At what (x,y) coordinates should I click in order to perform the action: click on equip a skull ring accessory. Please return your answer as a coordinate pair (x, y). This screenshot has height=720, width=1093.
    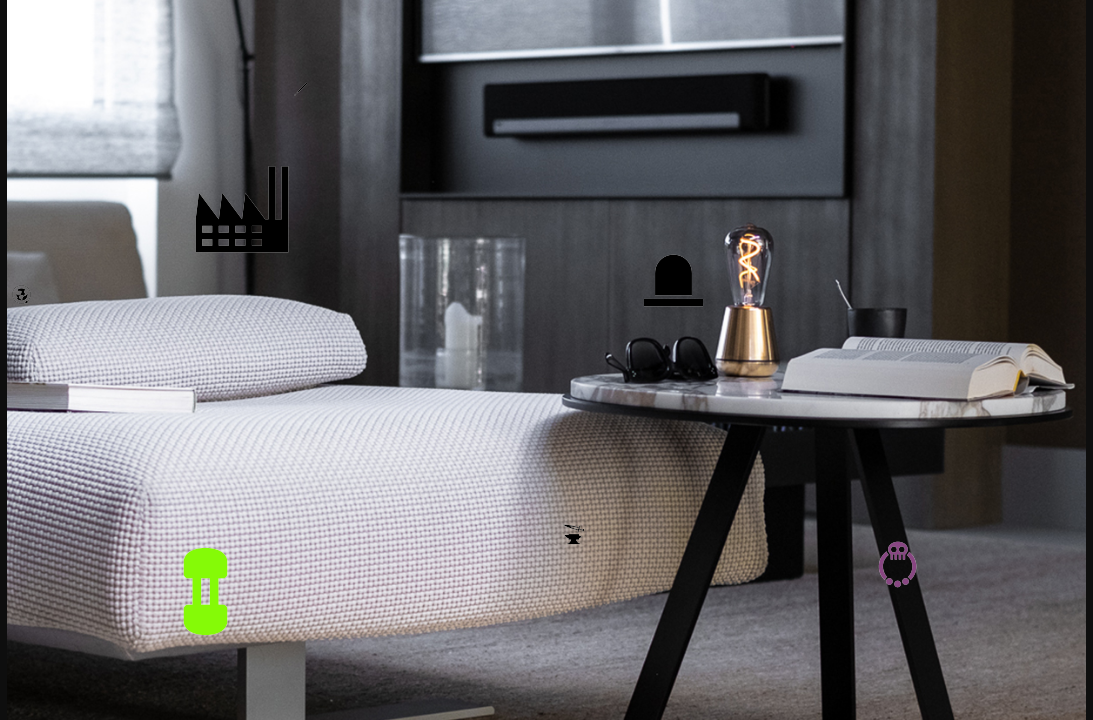
    Looking at the image, I should click on (897, 564).